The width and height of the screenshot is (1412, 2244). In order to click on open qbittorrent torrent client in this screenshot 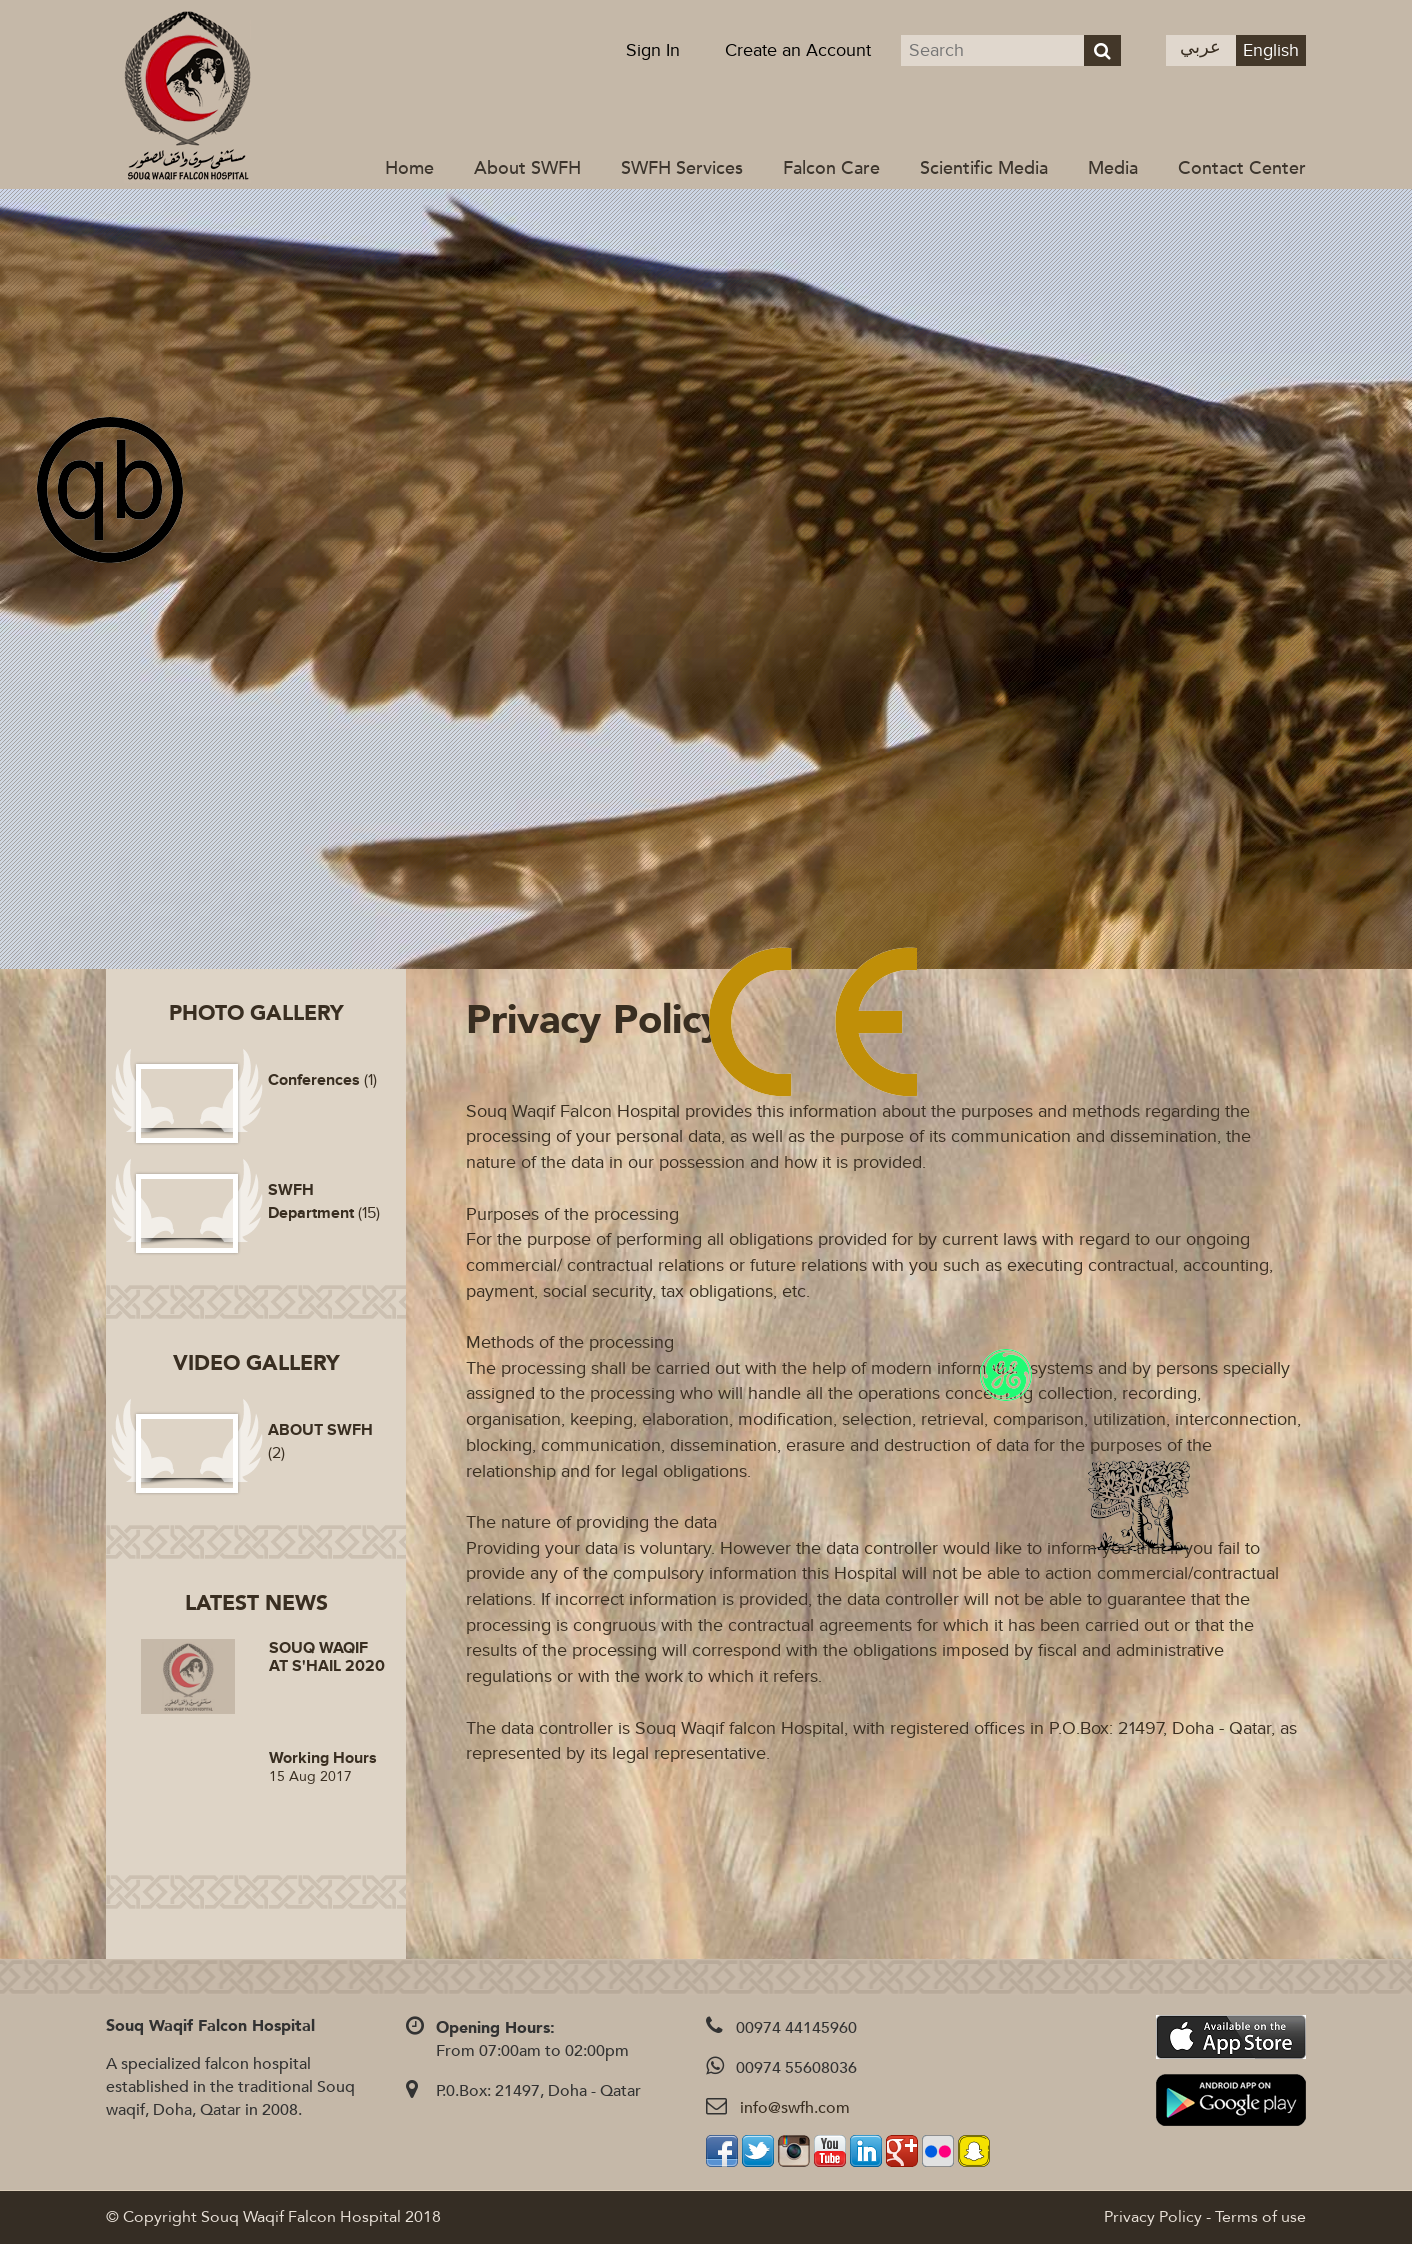, I will do `click(110, 490)`.